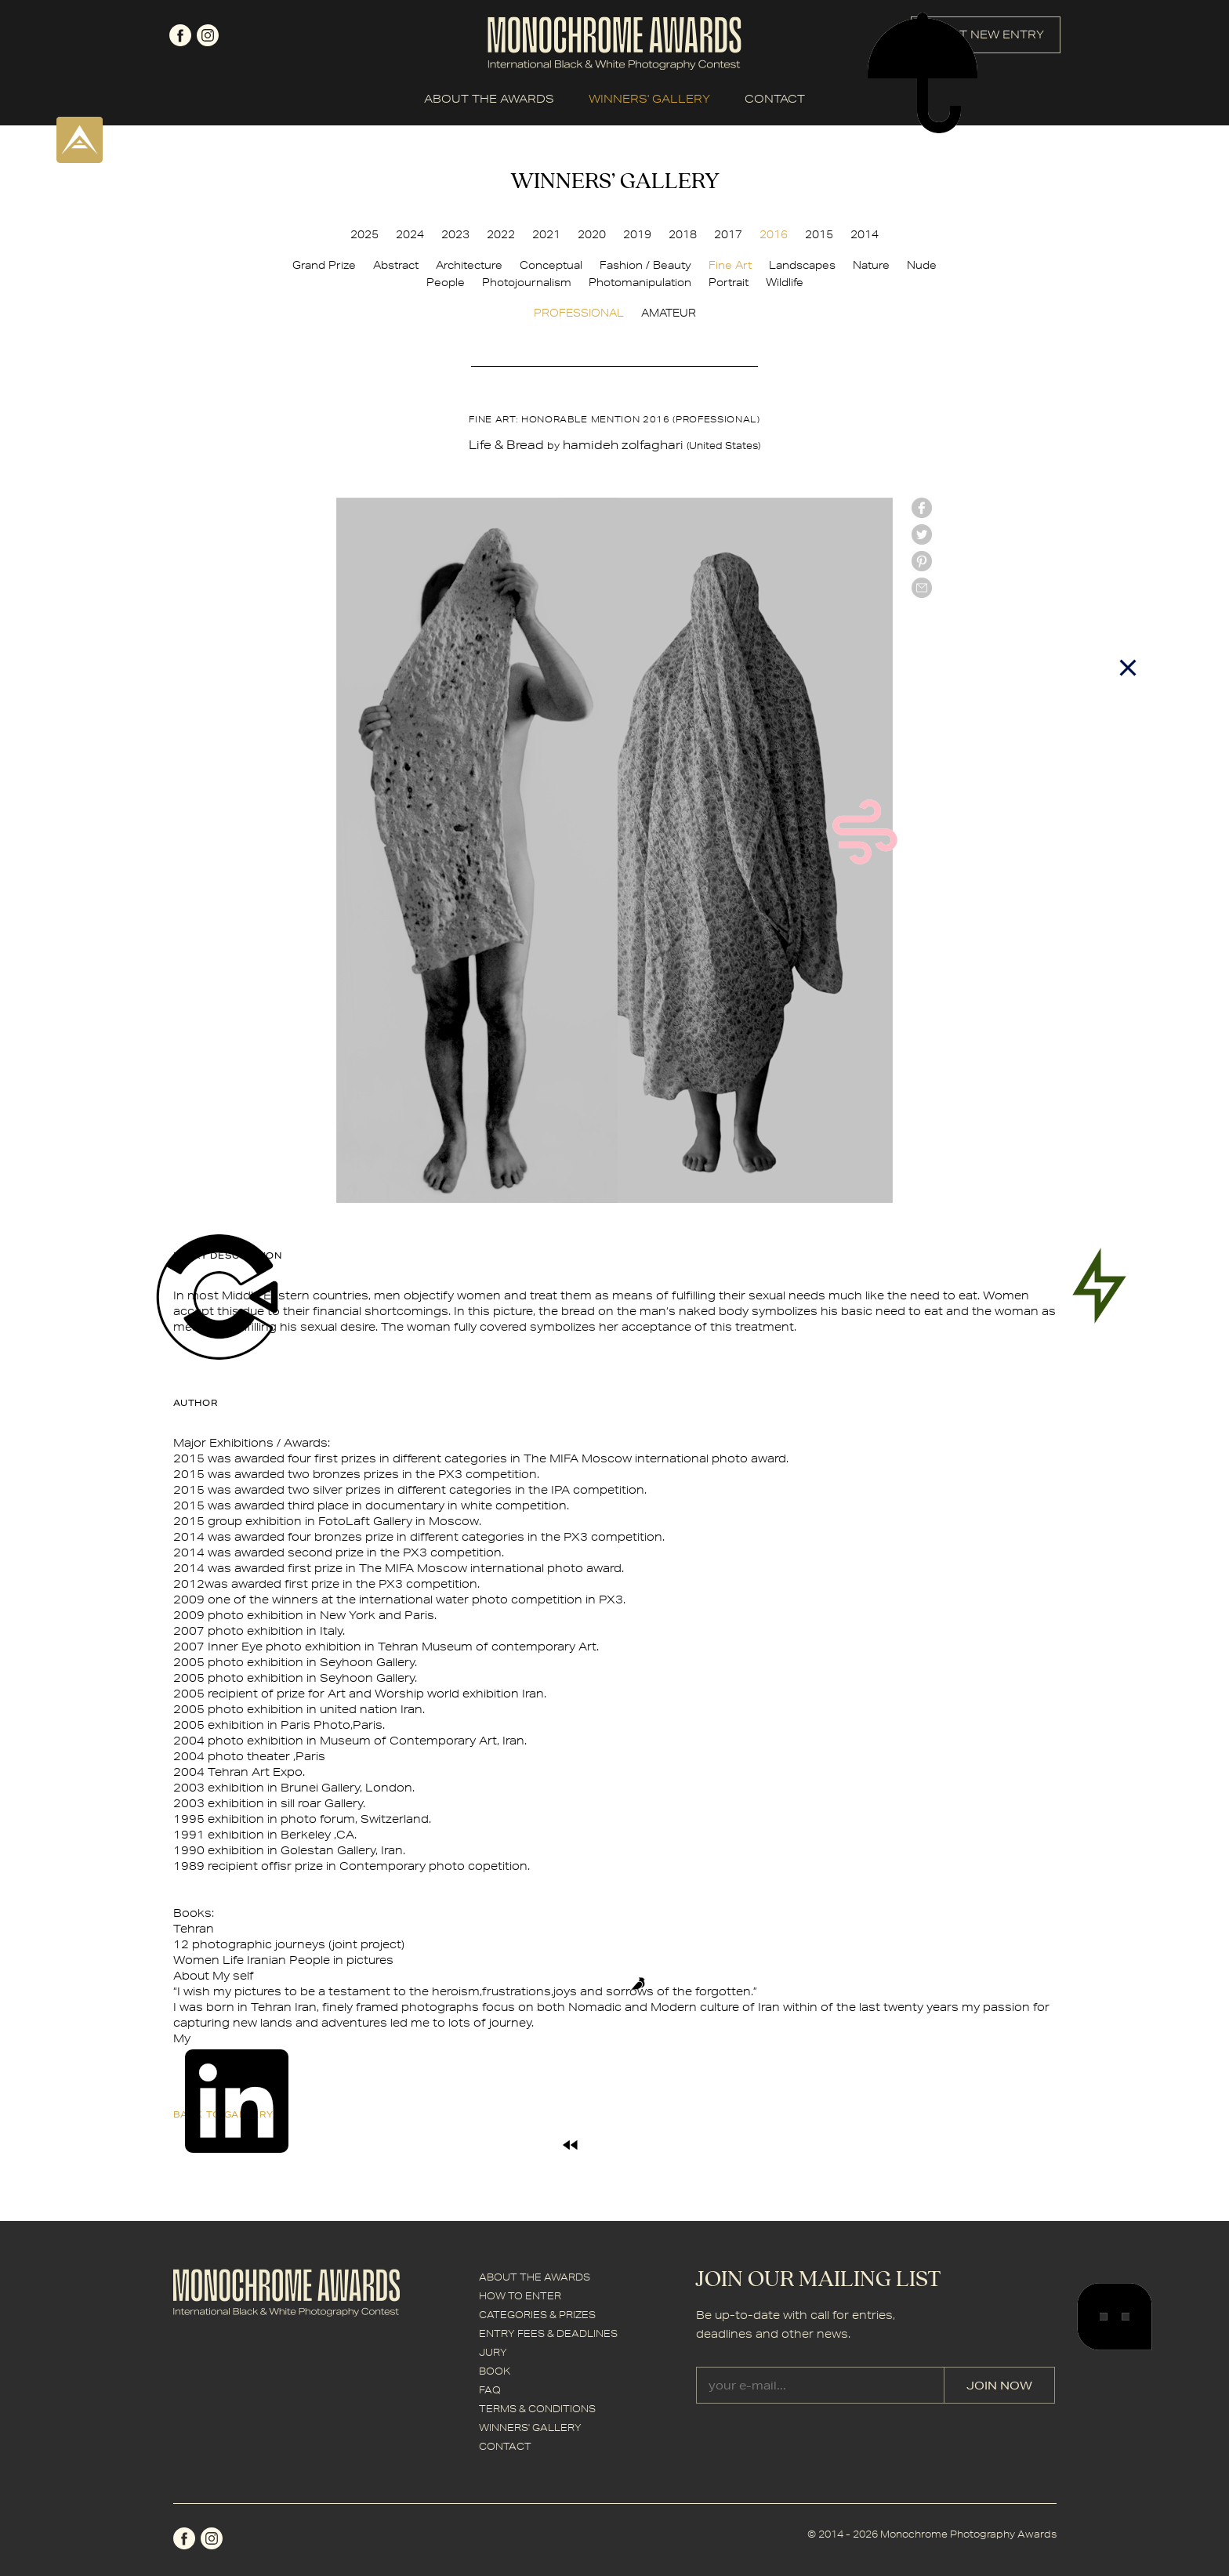  What do you see at coordinates (79, 139) in the screenshot?
I see `ark ecosystem logo` at bounding box center [79, 139].